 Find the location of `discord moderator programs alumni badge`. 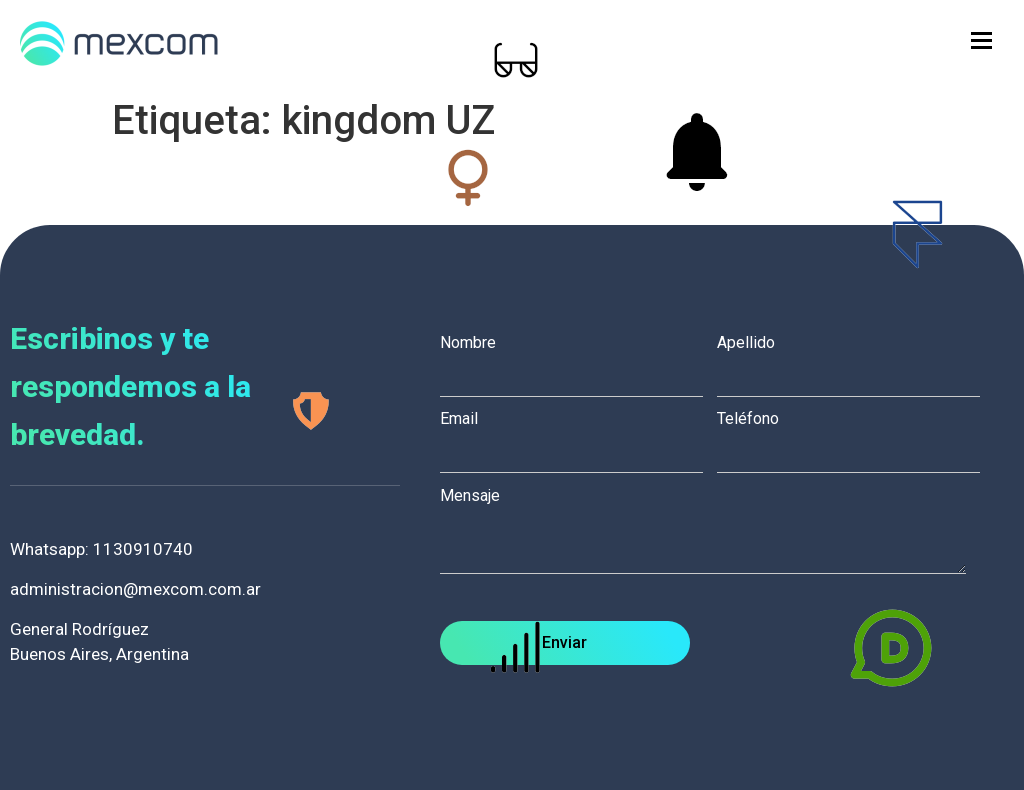

discord moderator programs alumni badge is located at coordinates (311, 411).